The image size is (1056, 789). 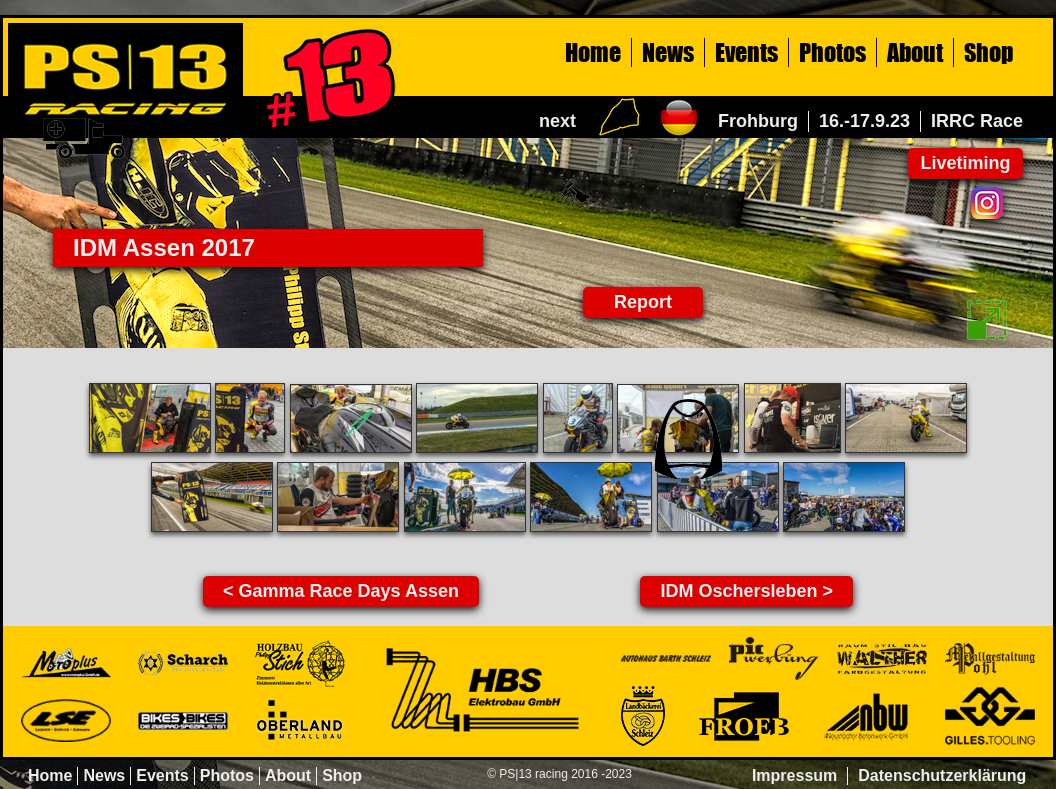 I want to click on military ambulance unit or medical transport, so click(x=84, y=138).